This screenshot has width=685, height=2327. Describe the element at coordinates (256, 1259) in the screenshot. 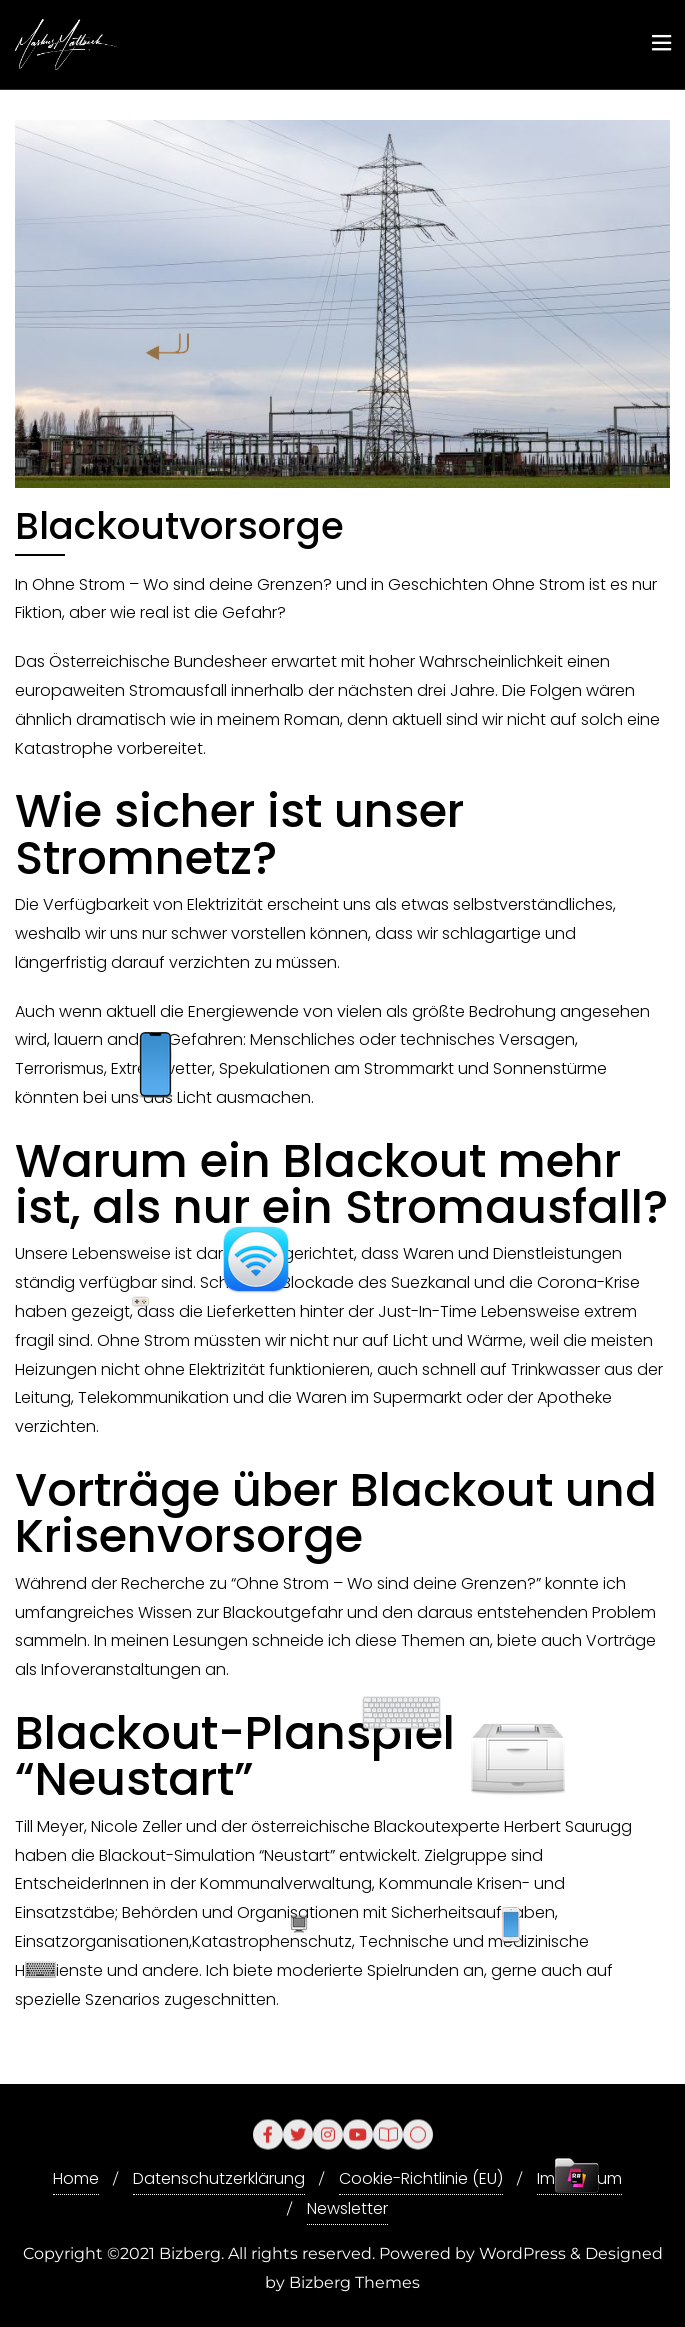

I see `open AirPort Utility to manage wireless network settings` at that location.